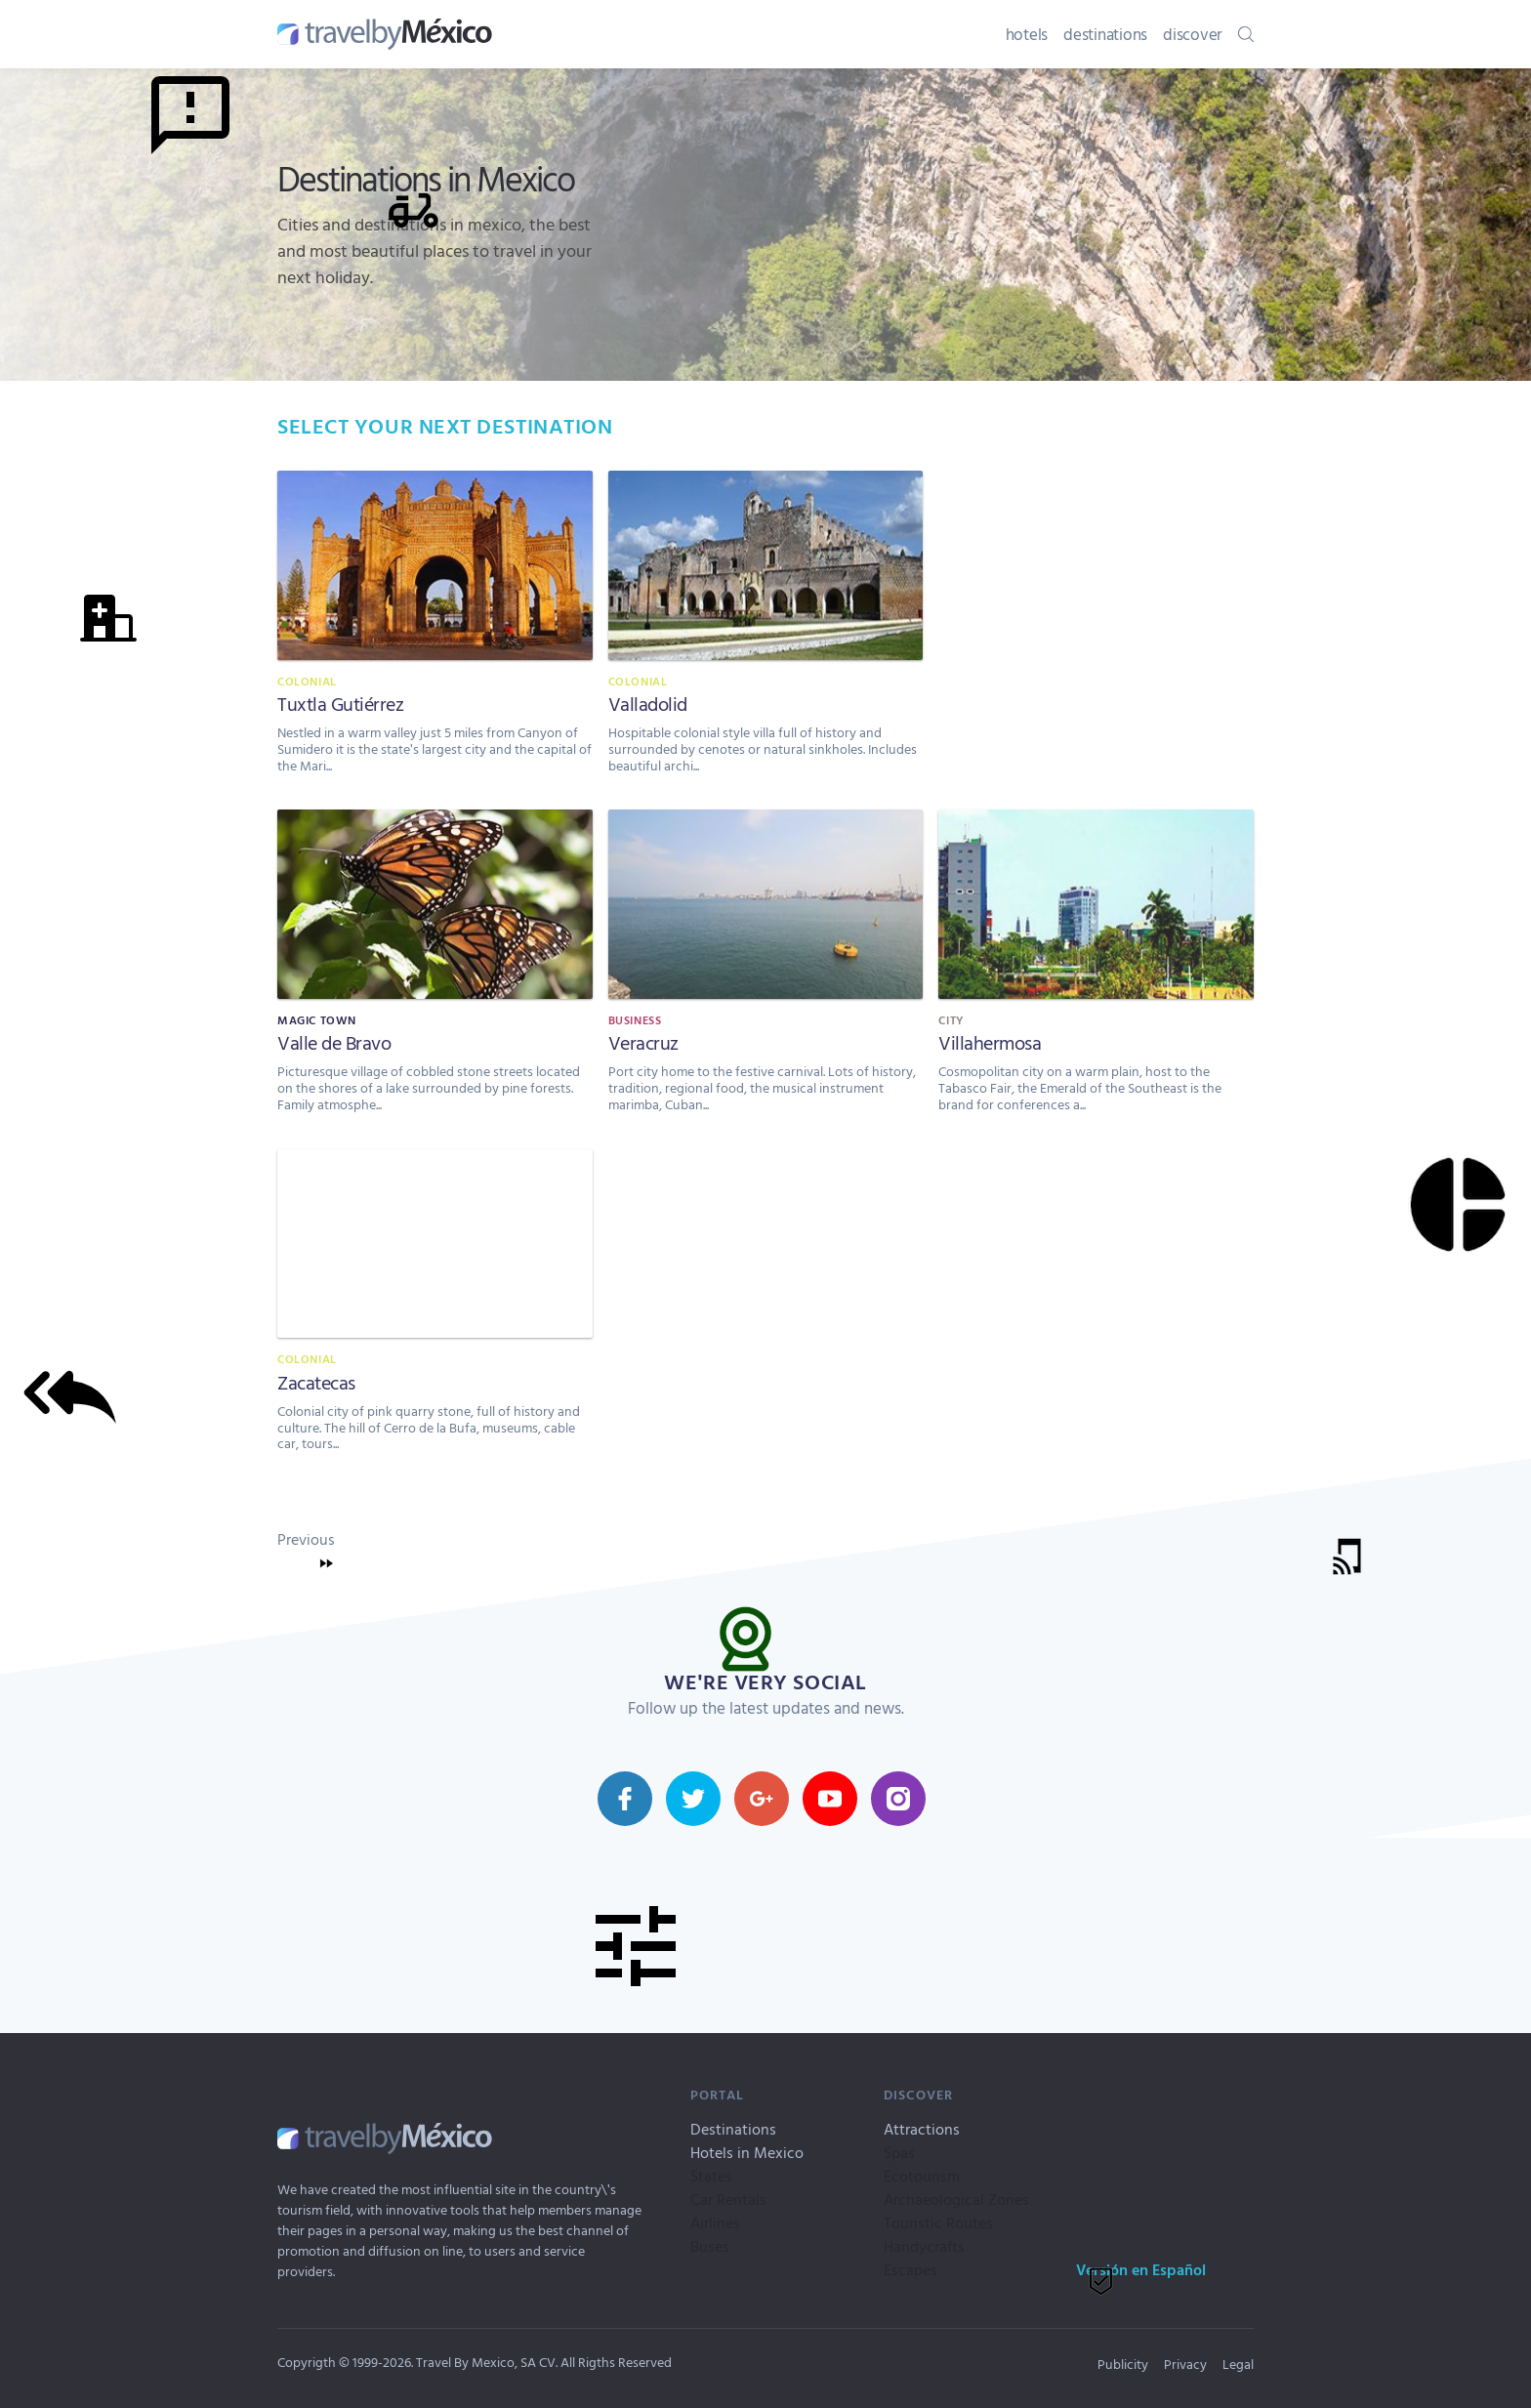 This screenshot has width=1531, height=2408. What do you see at coordinates (190, 115) in the screenshot?
I see `message failed to send` at bounding box center [190, 115].